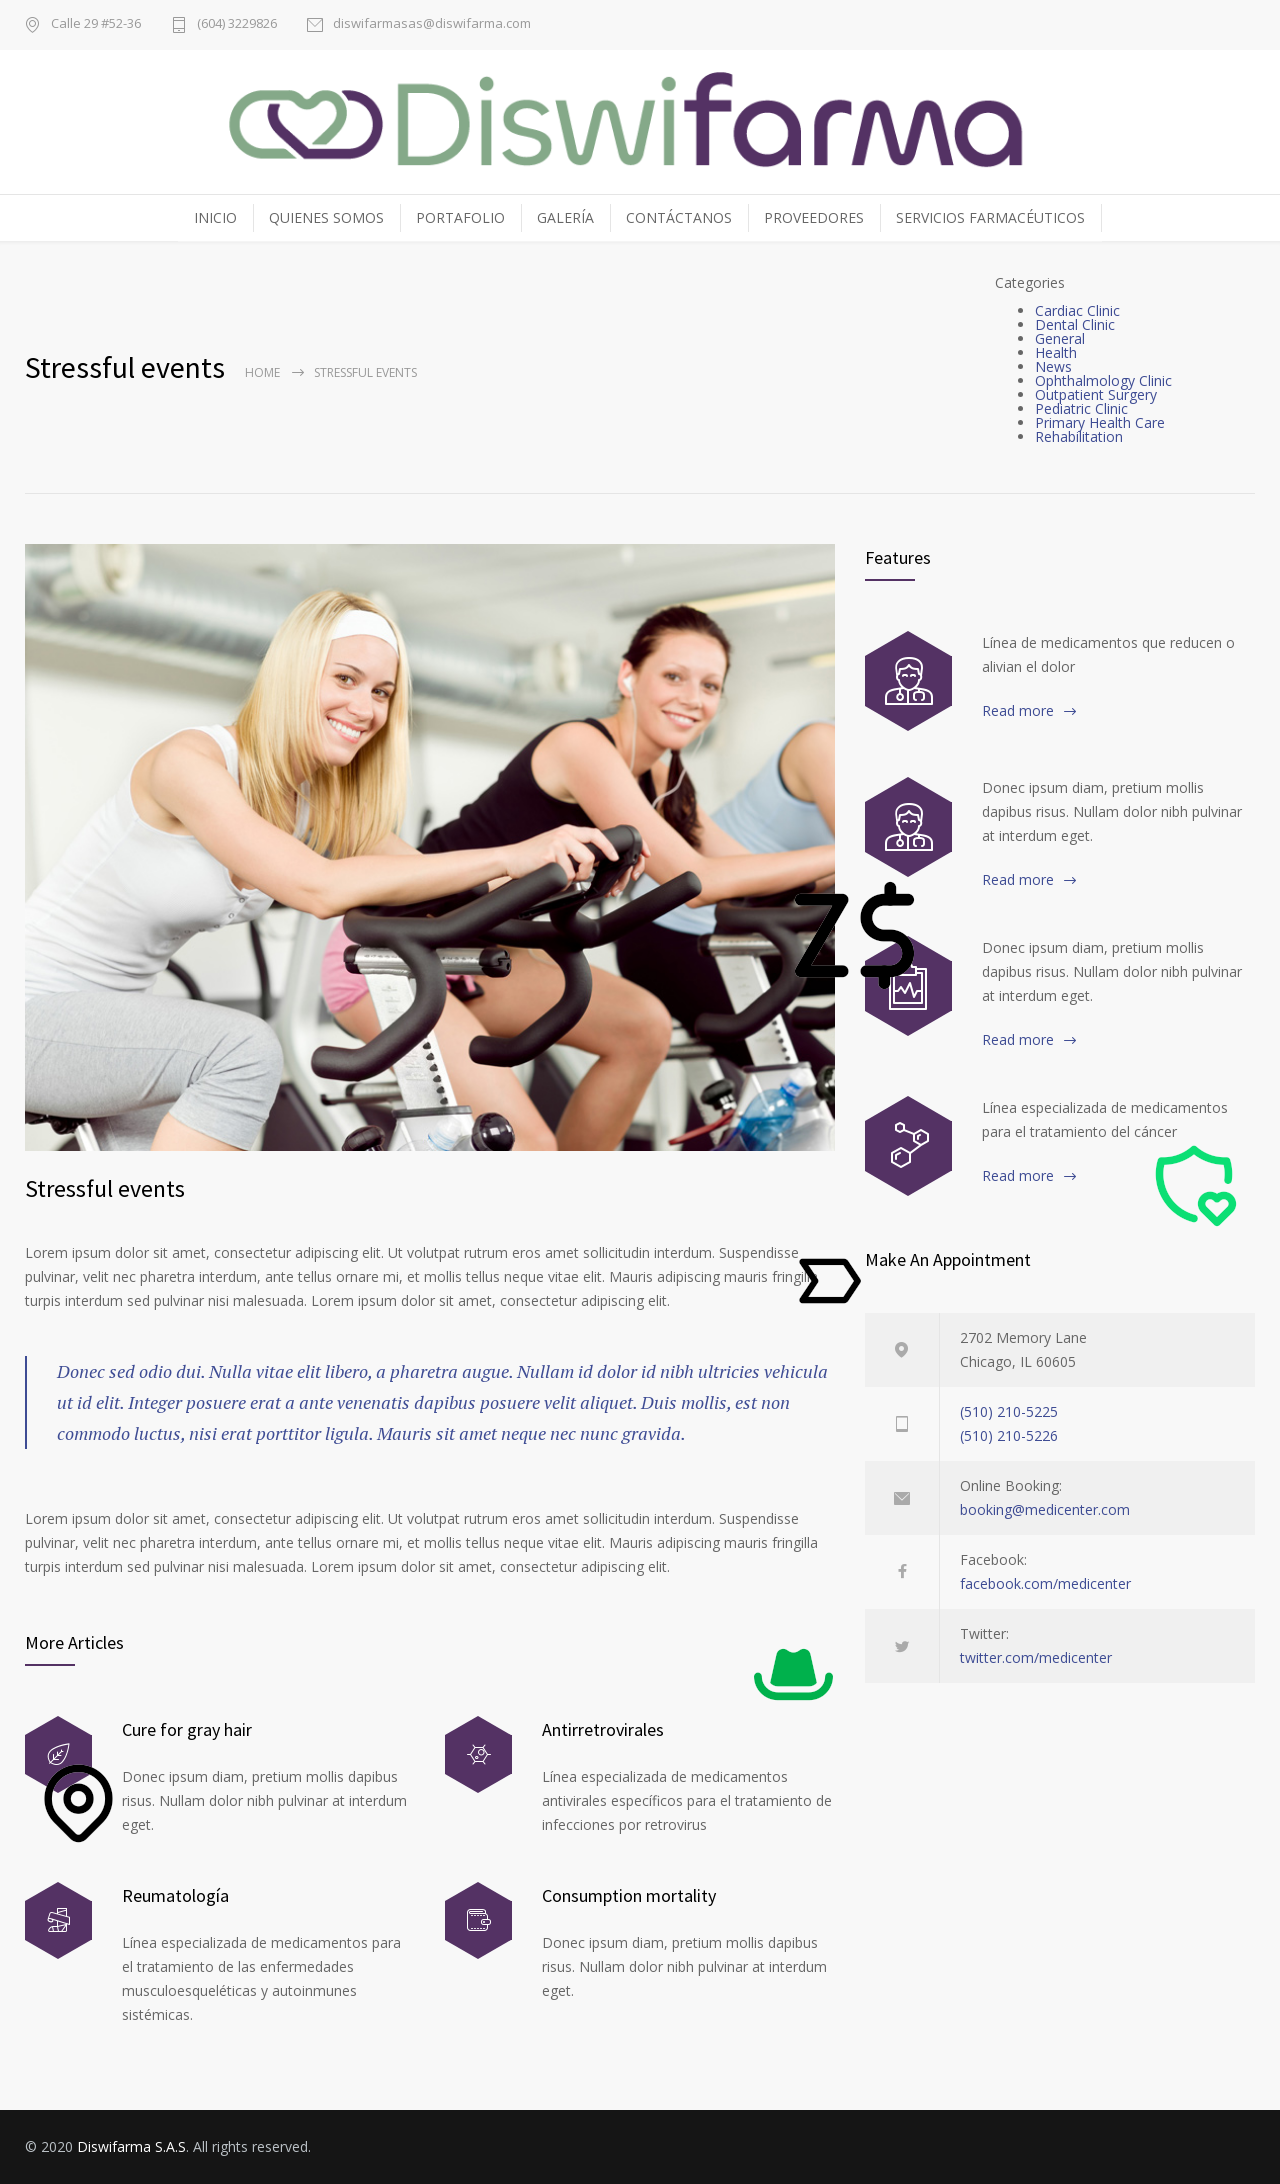  Describe the element at coordinates (854, 935) in the screenshot. I see `indicates zimbabwean dollar currency` at that location.